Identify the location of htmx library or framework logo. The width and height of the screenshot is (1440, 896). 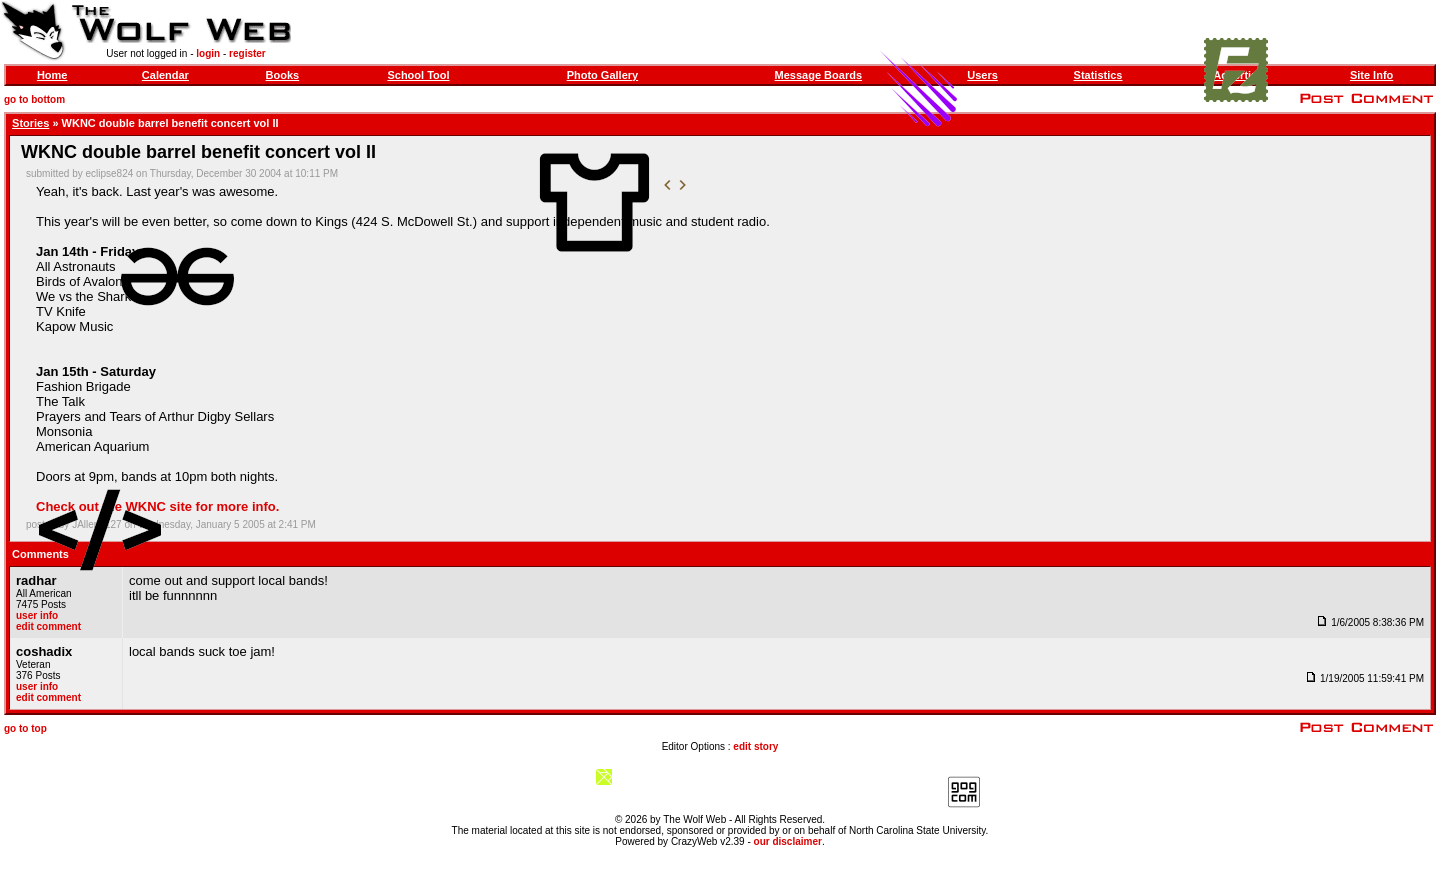
(100, 530).